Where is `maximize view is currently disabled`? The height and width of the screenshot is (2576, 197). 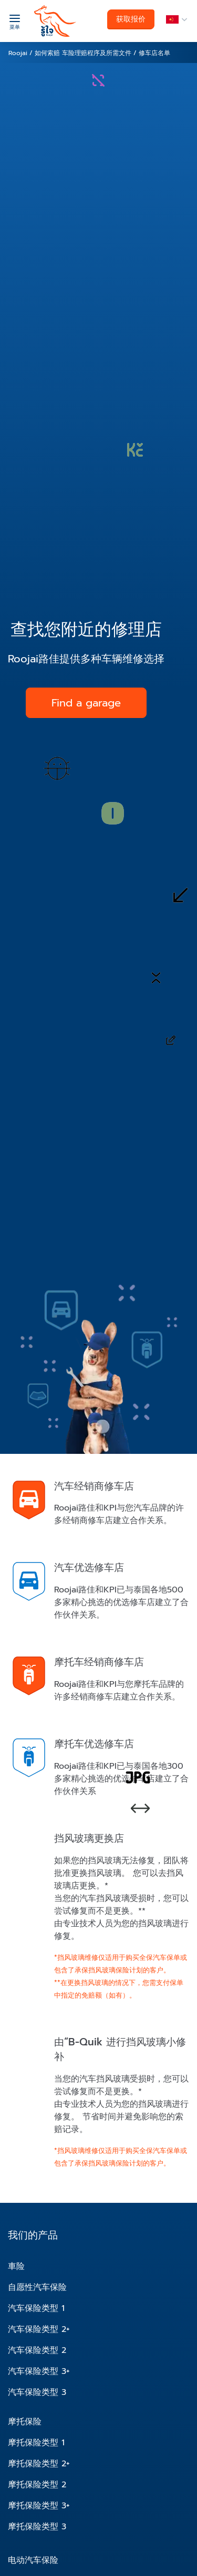
maximize view is currently disabled is located at coordinates (98, 80).